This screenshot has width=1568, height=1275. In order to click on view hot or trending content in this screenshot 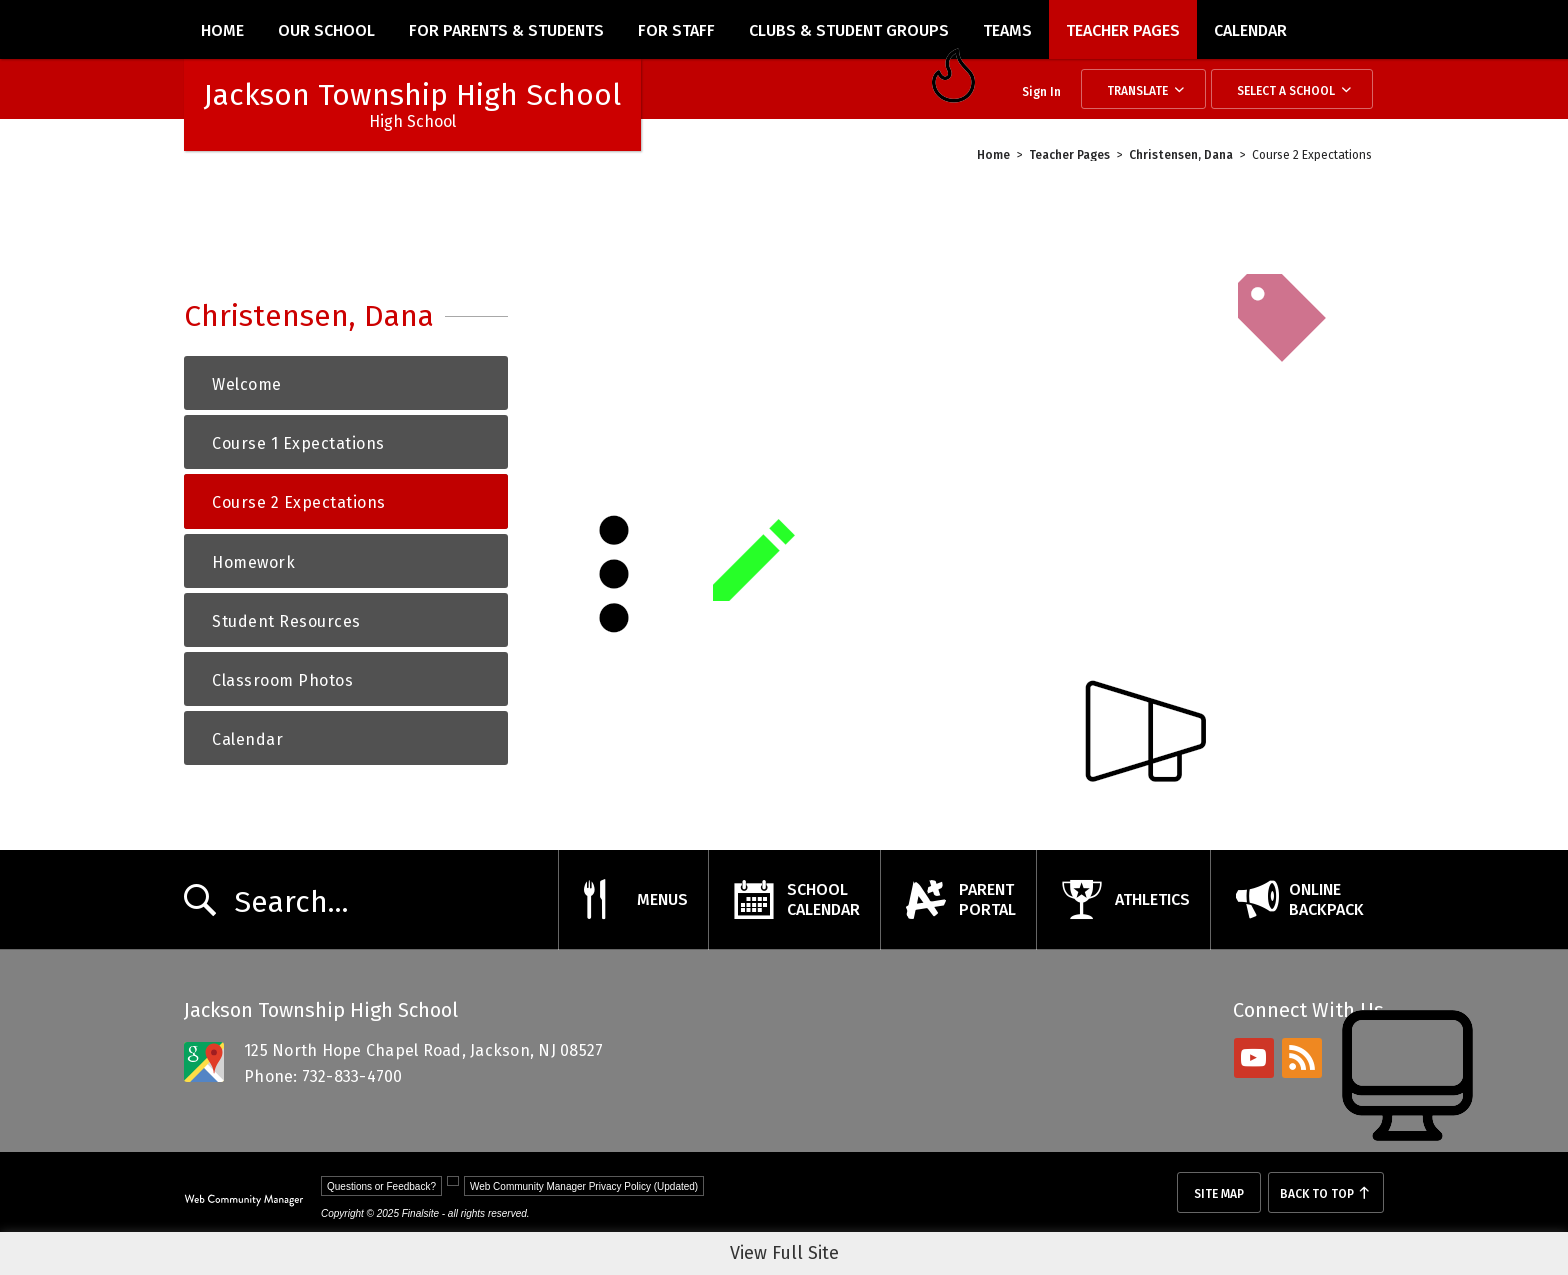, I will do `click(953, 75)`.